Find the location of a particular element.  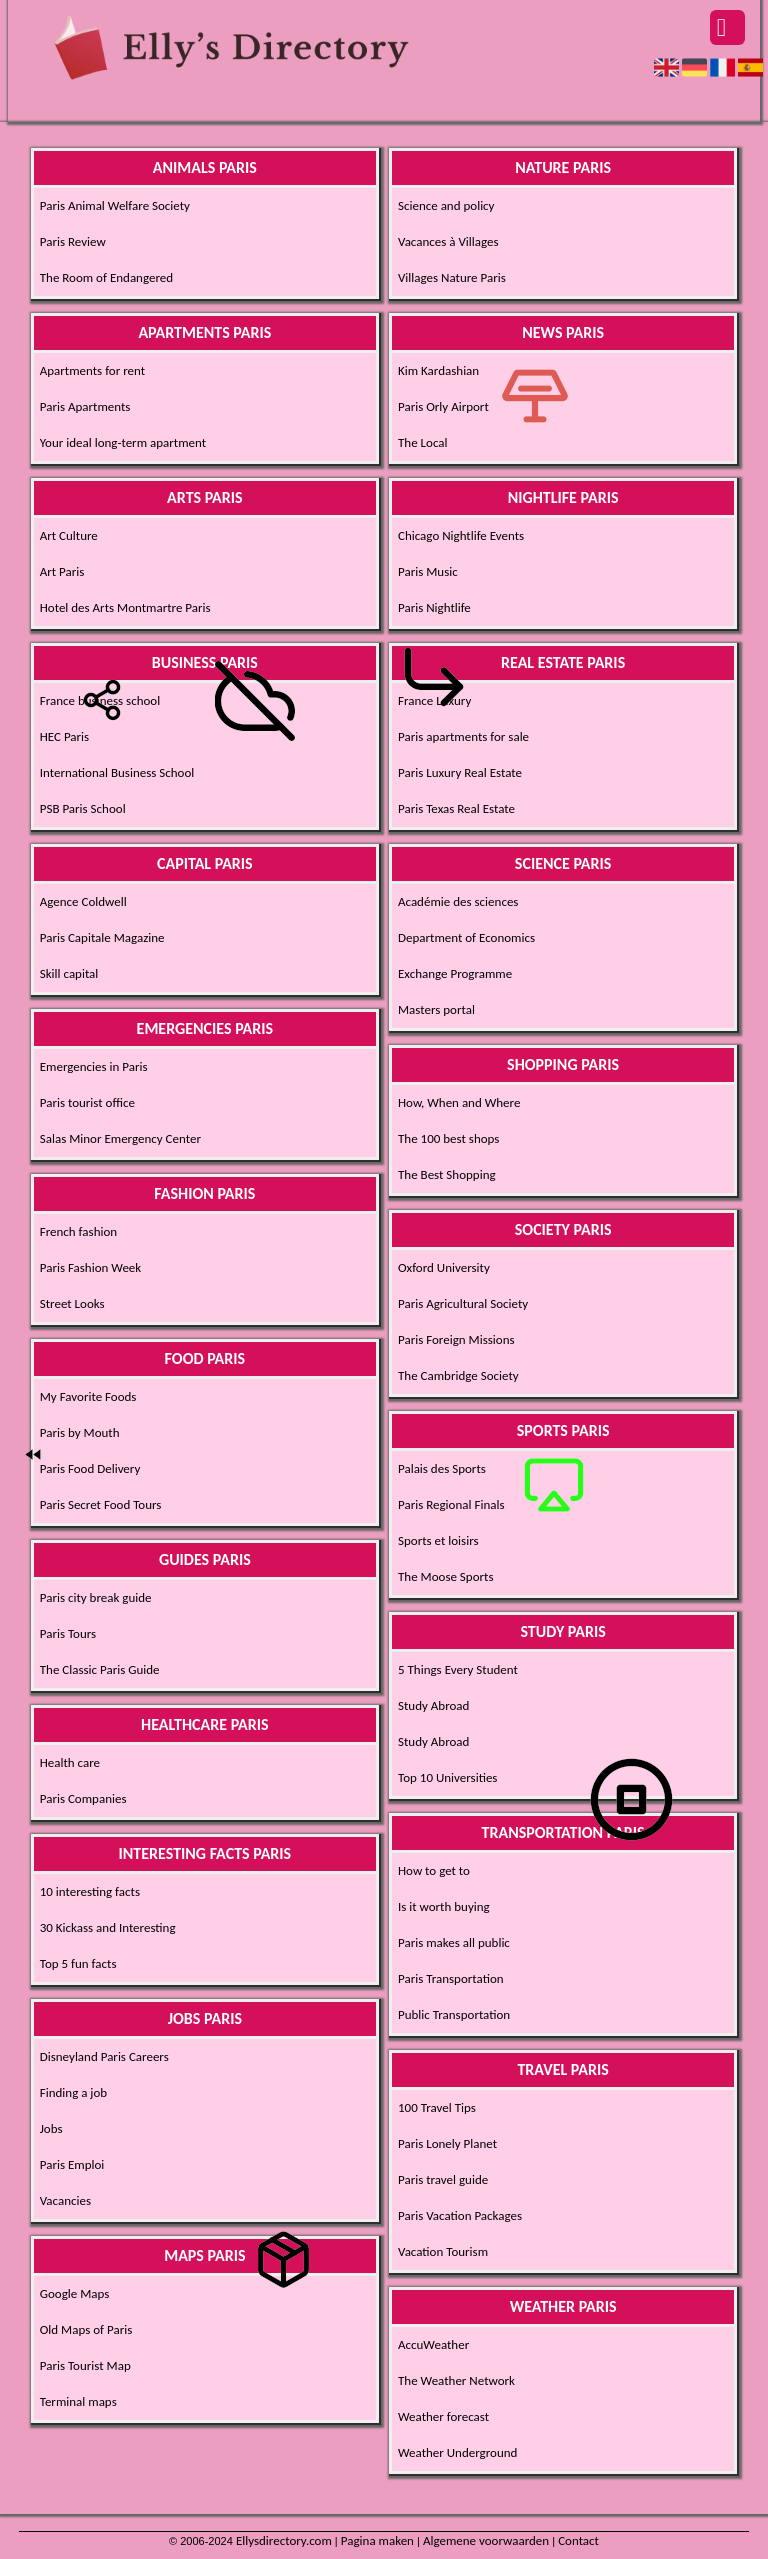

view package or shipment details is located at coordinates (283, 2259).